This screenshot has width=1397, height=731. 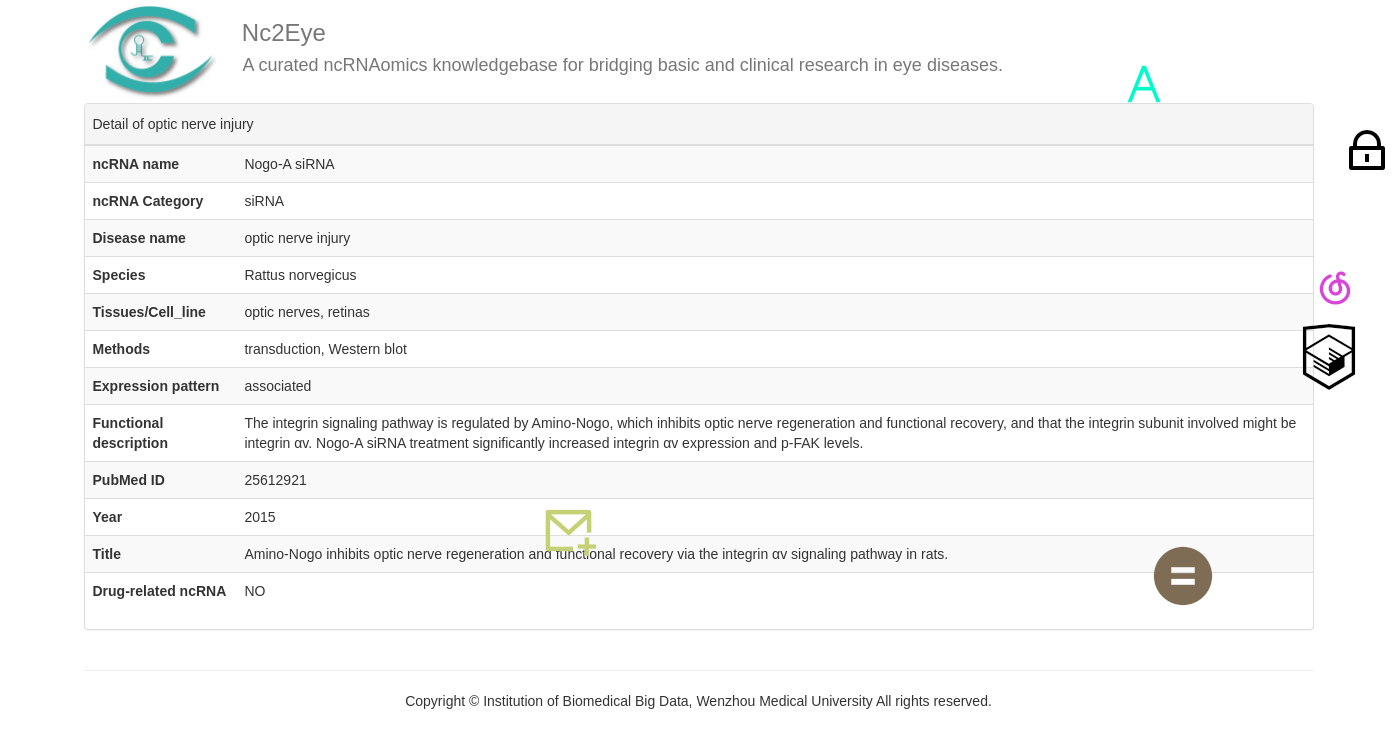 What do you see at coordinates (1329, 357) in the screenshot?
I see `htmlacademy brand logo` at bounding box center [1329, 357].